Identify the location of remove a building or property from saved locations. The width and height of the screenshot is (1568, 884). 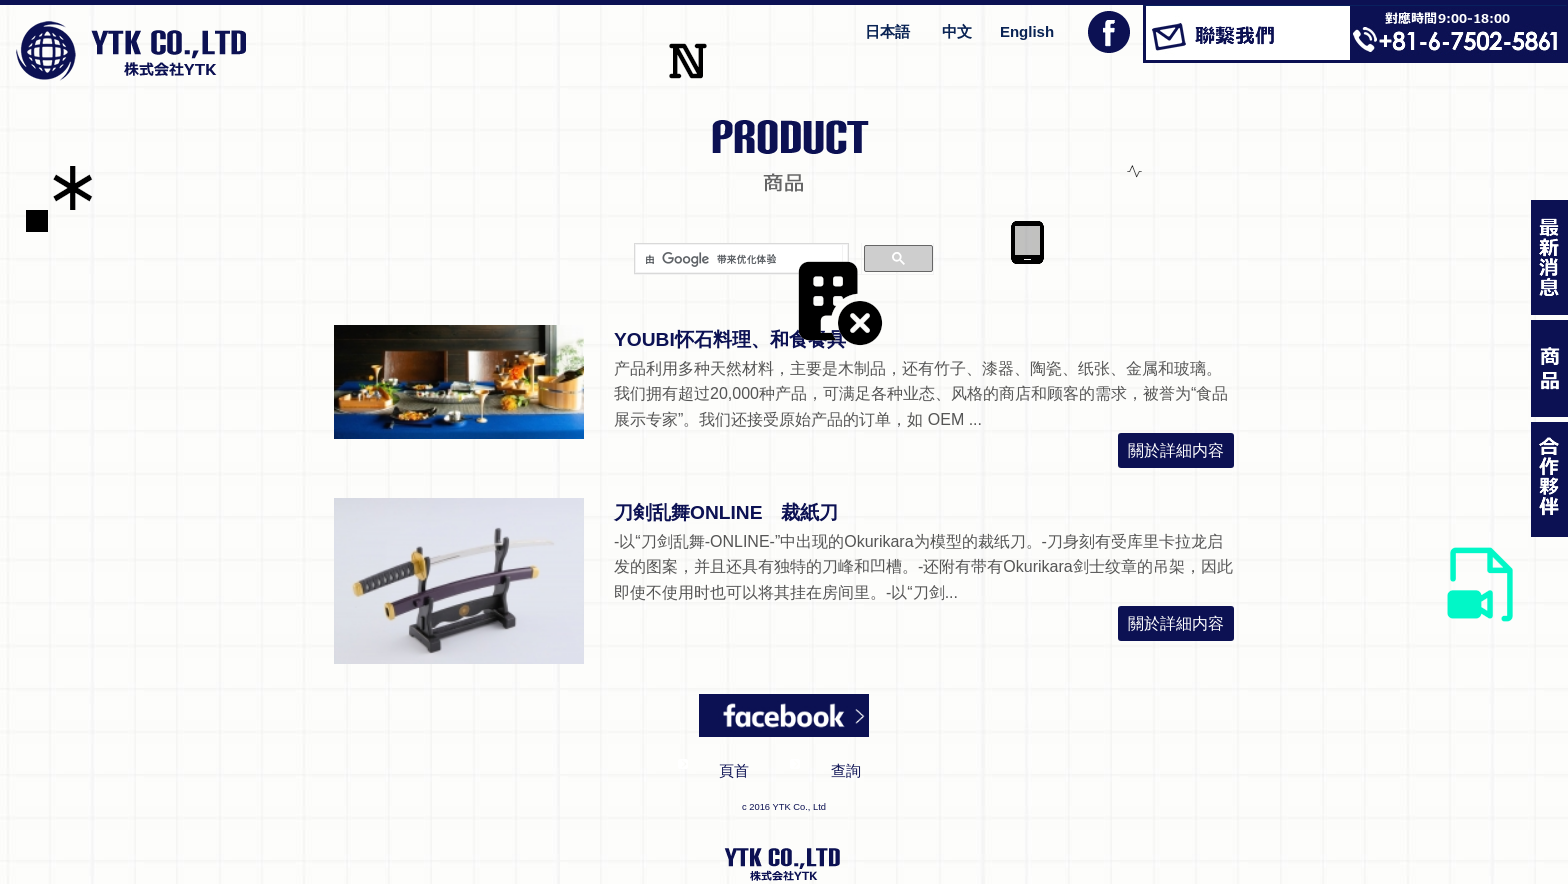
(838, 301).